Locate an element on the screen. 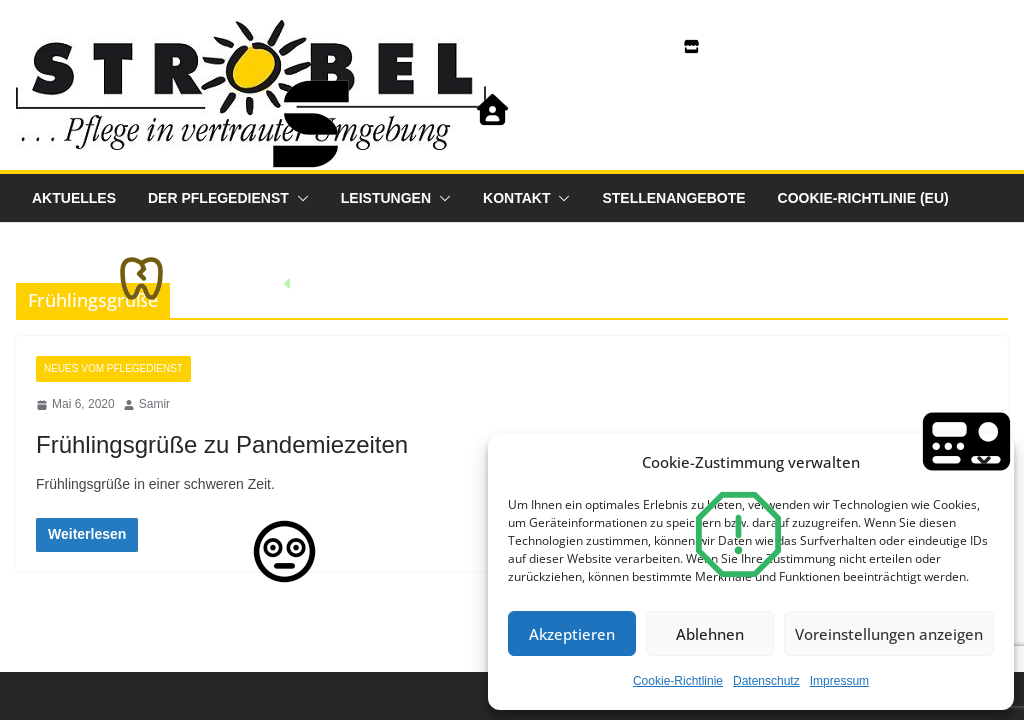 The height and width of the screenshot is (720, 1024). view your home profile is located at coordinates (492, 109).